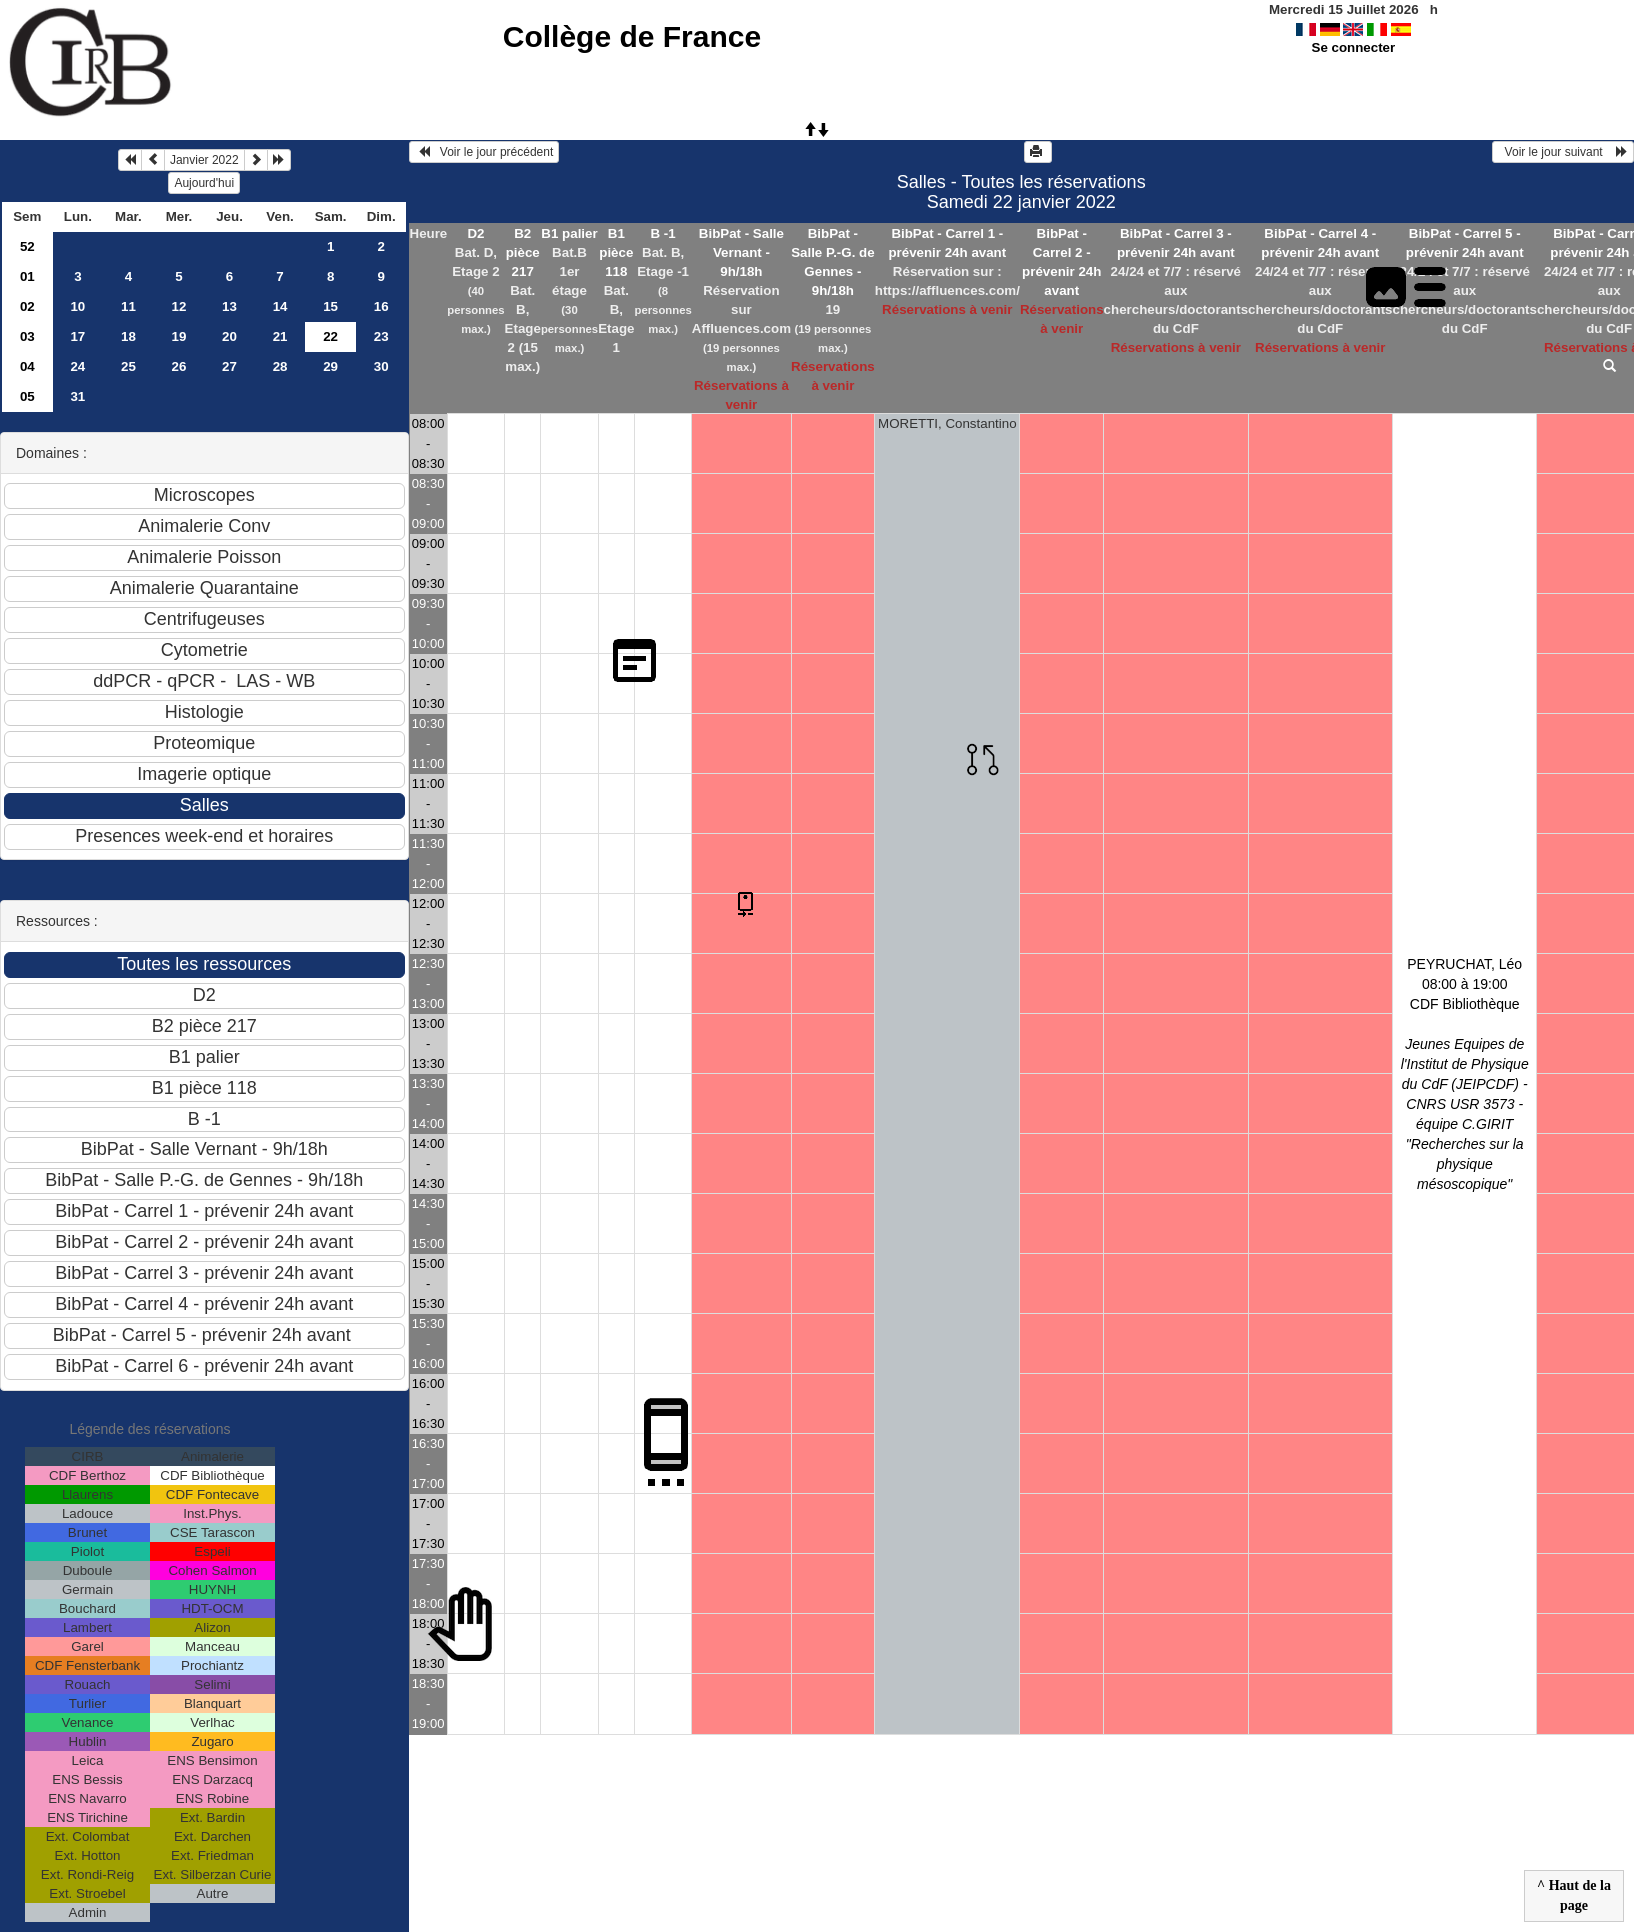 The image size is (1634, 1932). I want to click on open text editor or document composer, so click(634, 660).